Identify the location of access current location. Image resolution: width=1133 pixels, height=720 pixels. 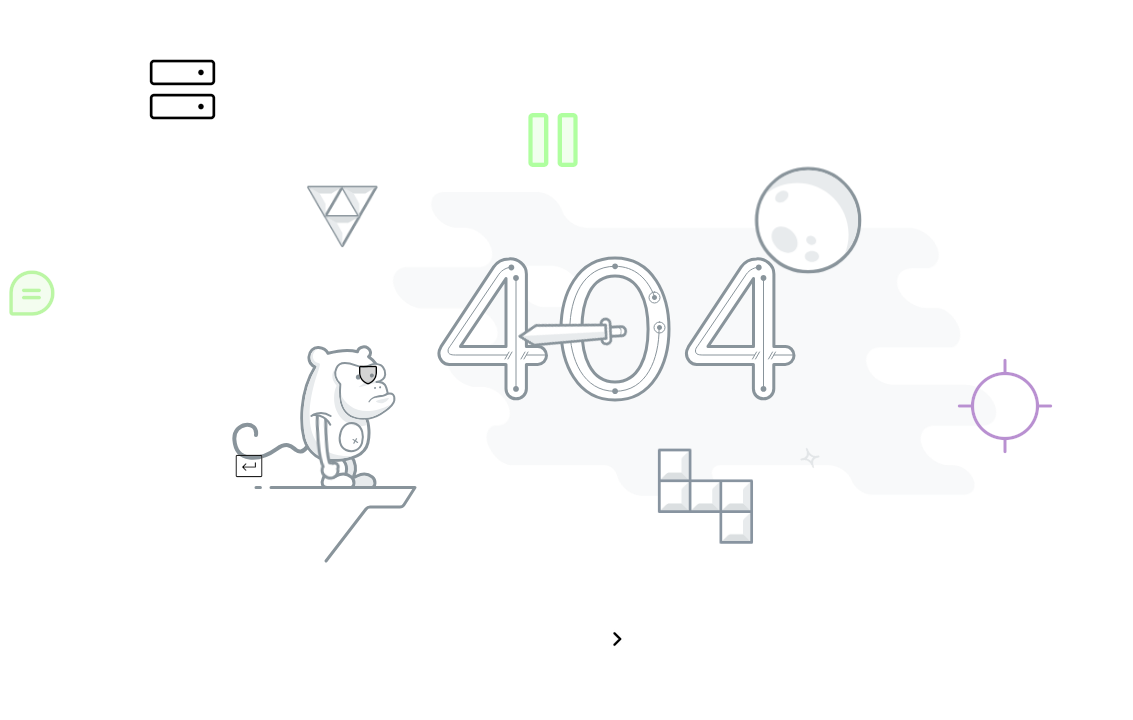
(1005, 406).